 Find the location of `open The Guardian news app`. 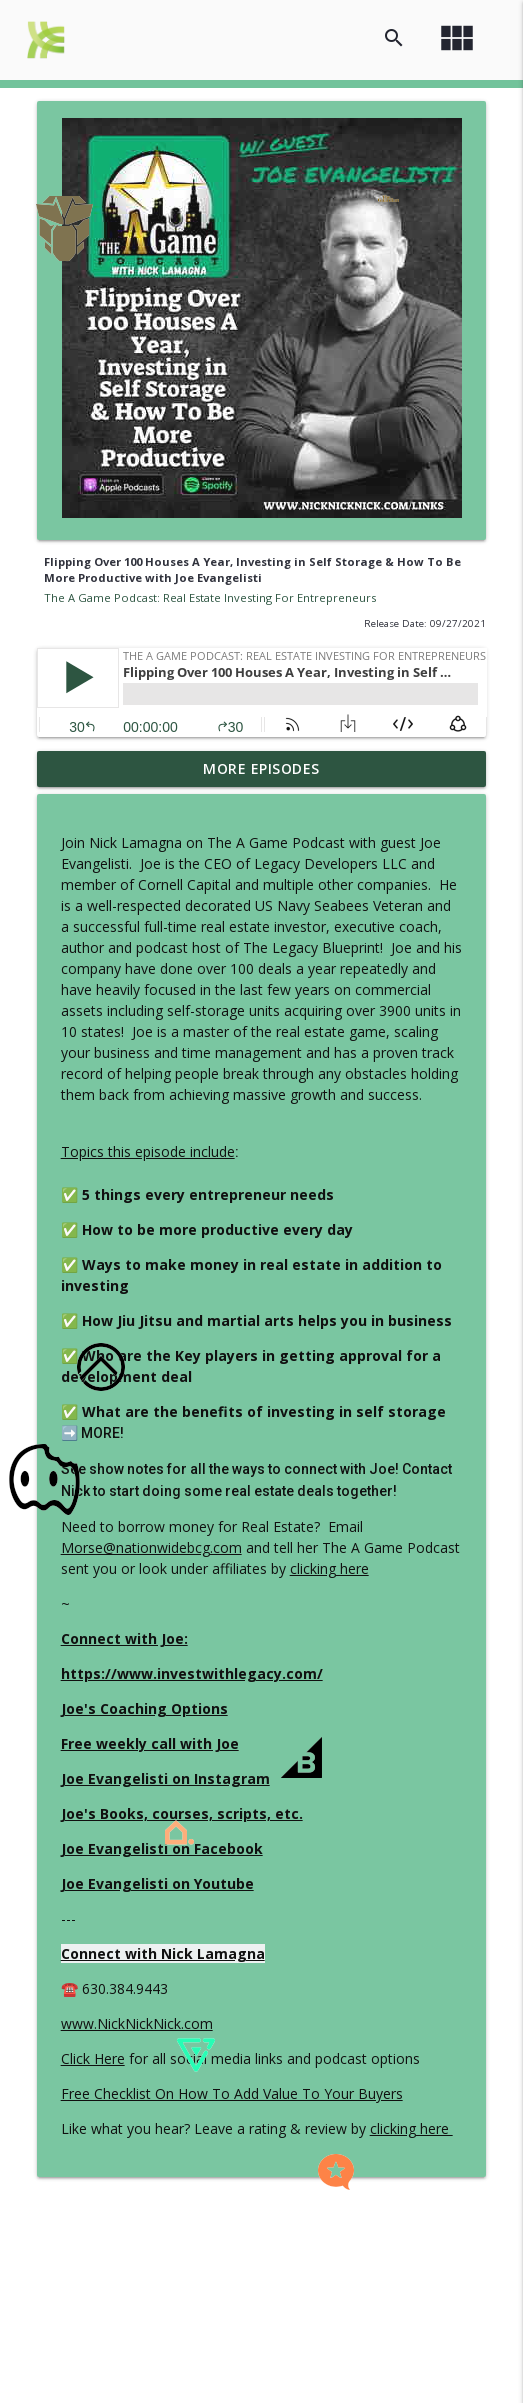

open The Guardian news app is located at coordinates (388, 198).